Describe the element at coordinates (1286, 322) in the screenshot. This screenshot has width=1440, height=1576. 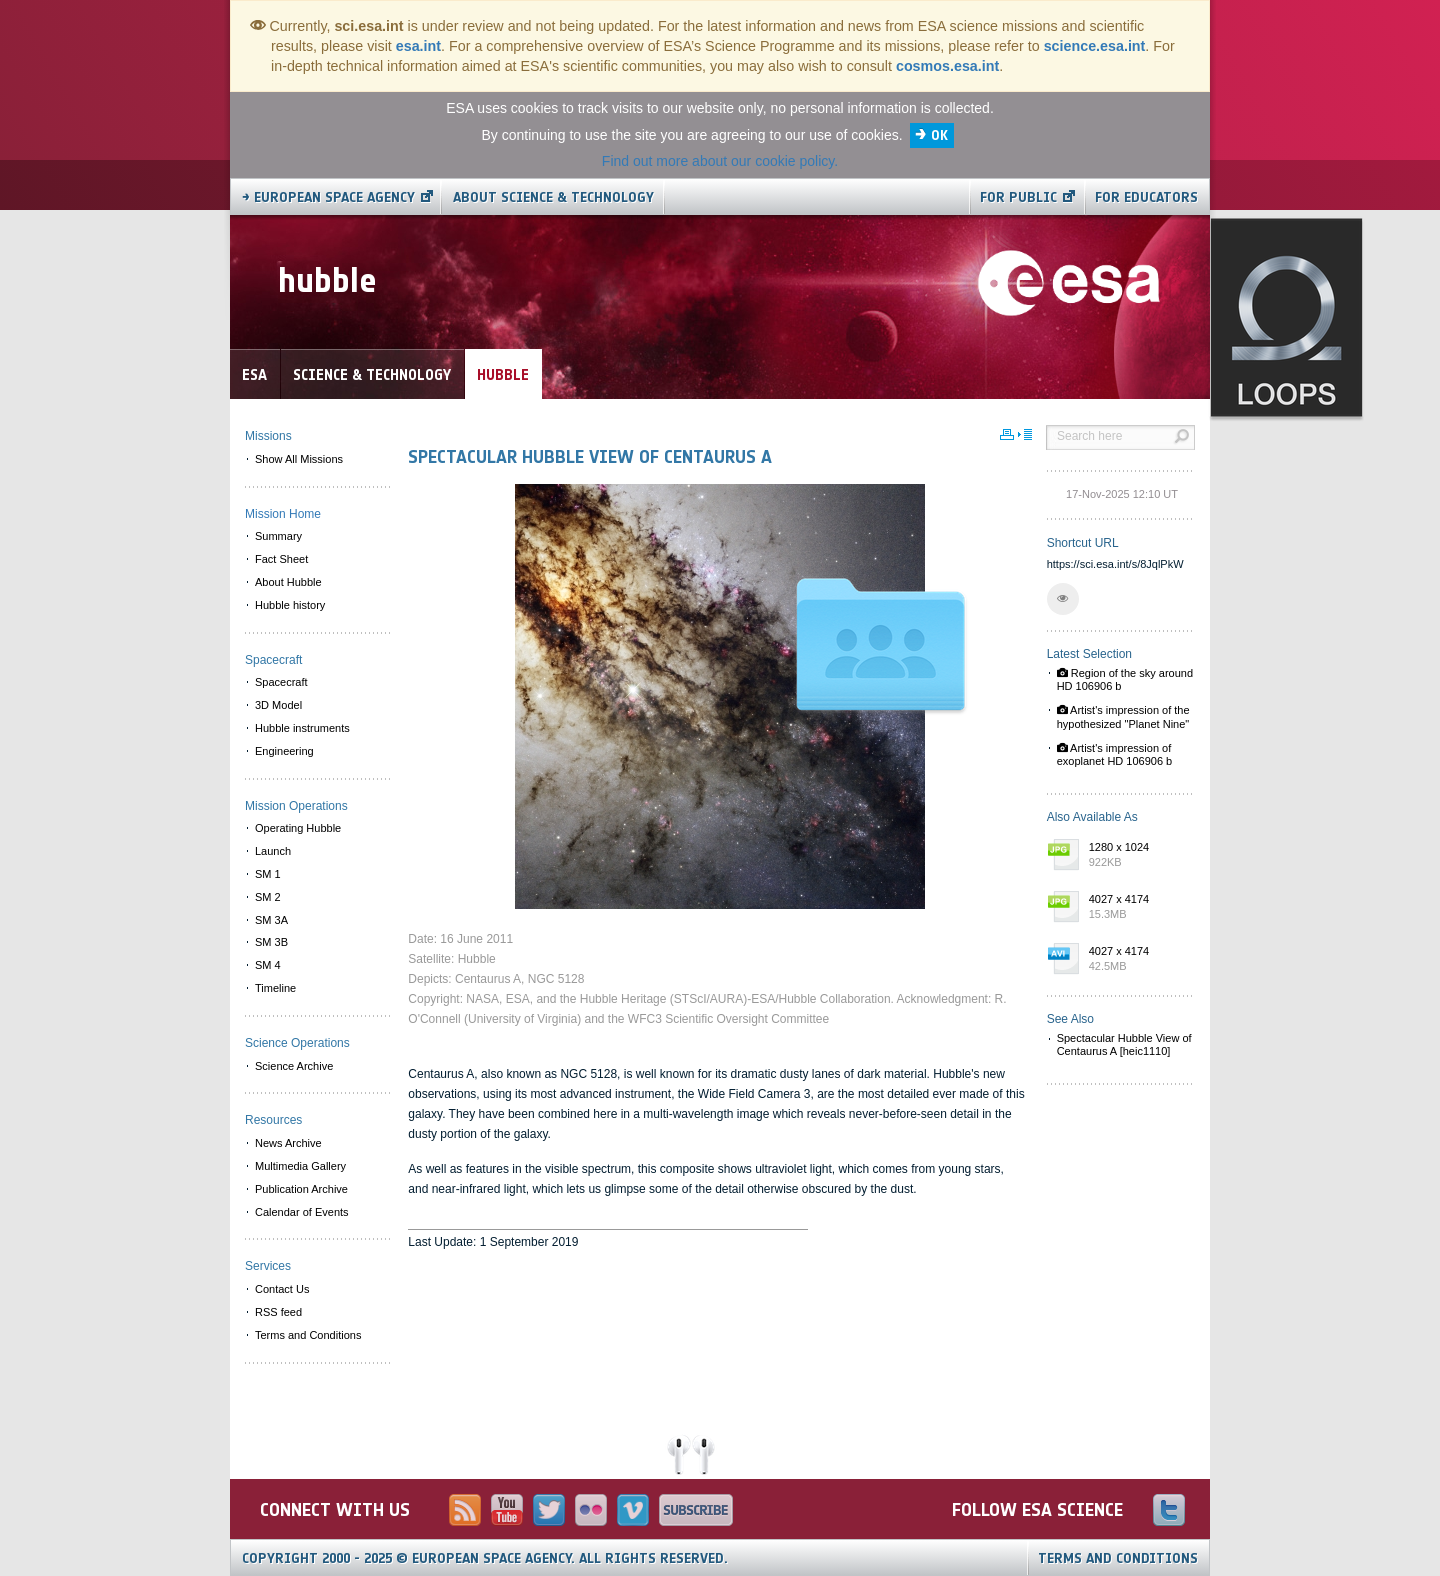
I see `manage Apple Loops storage in GarageBand` at that location.